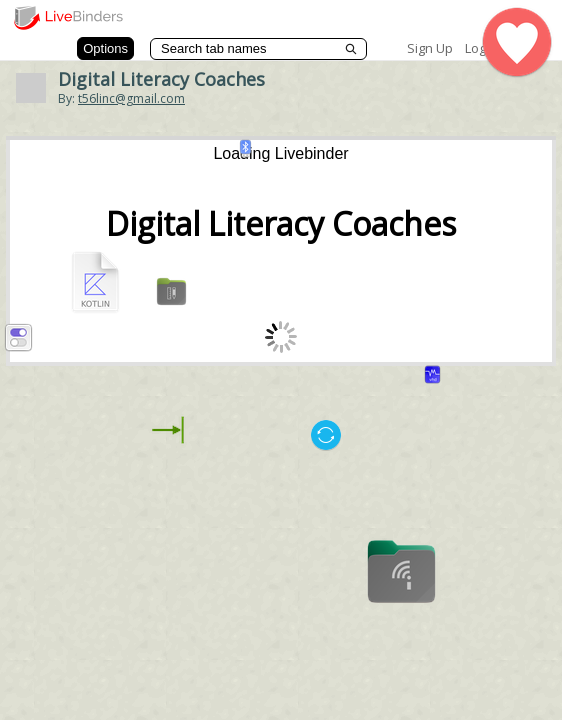 This screenshot has width=562, height=720. I want to click on open gnome tweaks to customize desktop settings, so click(18, 337).